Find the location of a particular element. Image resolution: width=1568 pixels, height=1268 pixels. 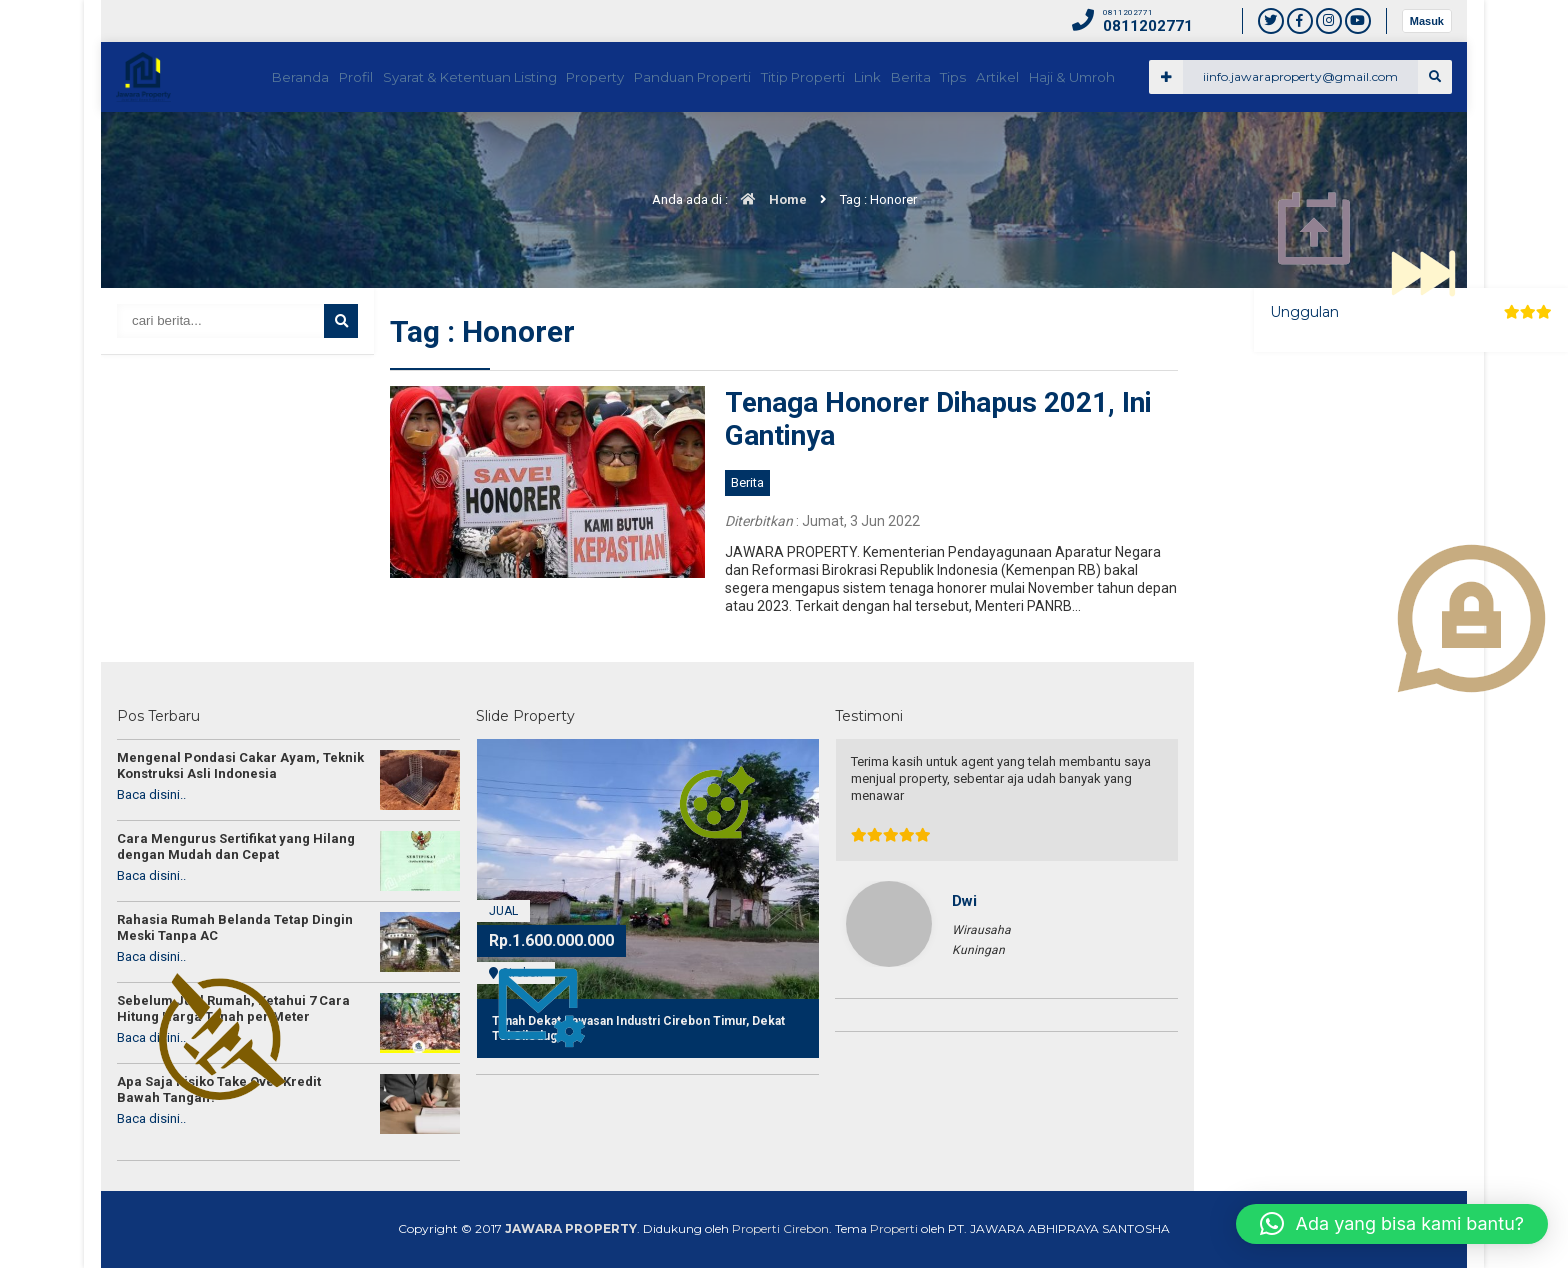

open the Floatplane streaming platform is located at coordinates (222, 1036).